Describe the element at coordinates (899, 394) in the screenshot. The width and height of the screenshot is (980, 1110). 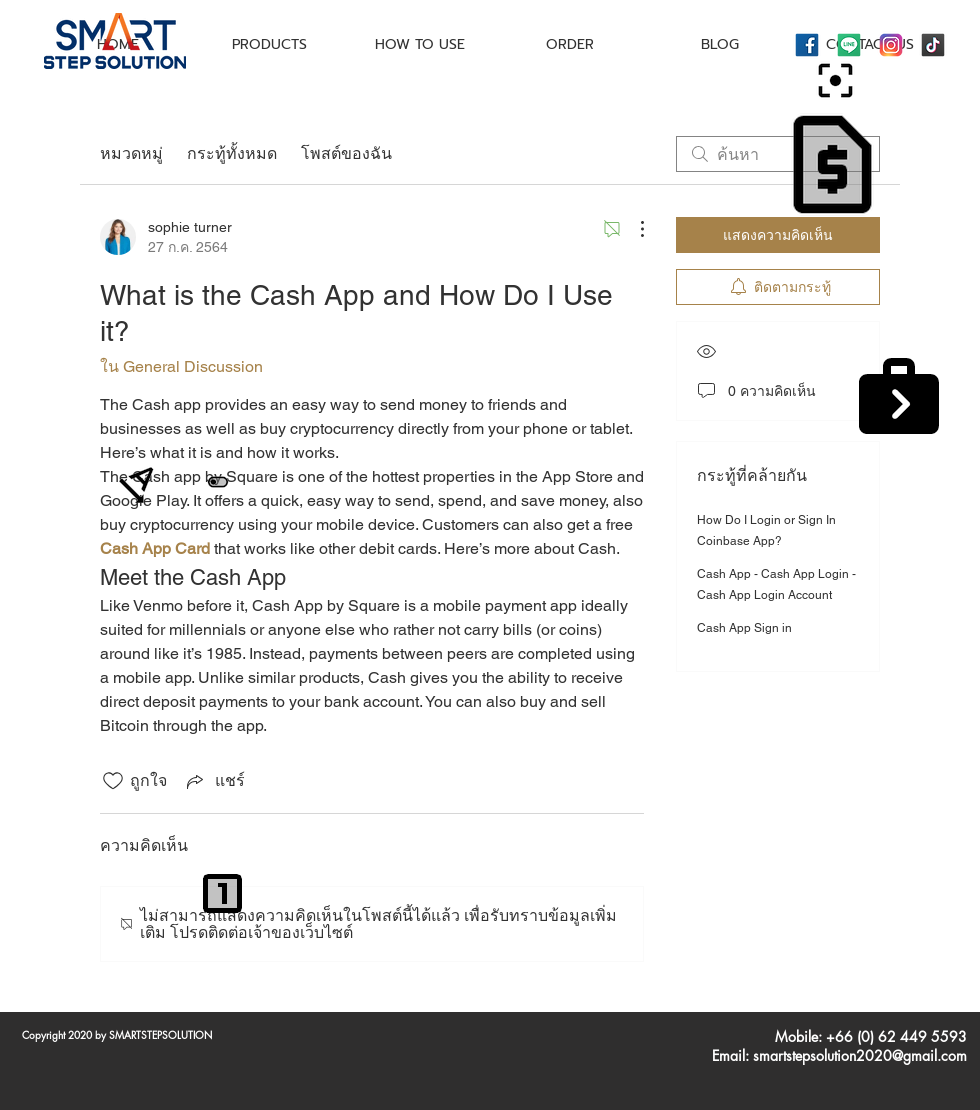
I see `schedule task for next week` at that location.